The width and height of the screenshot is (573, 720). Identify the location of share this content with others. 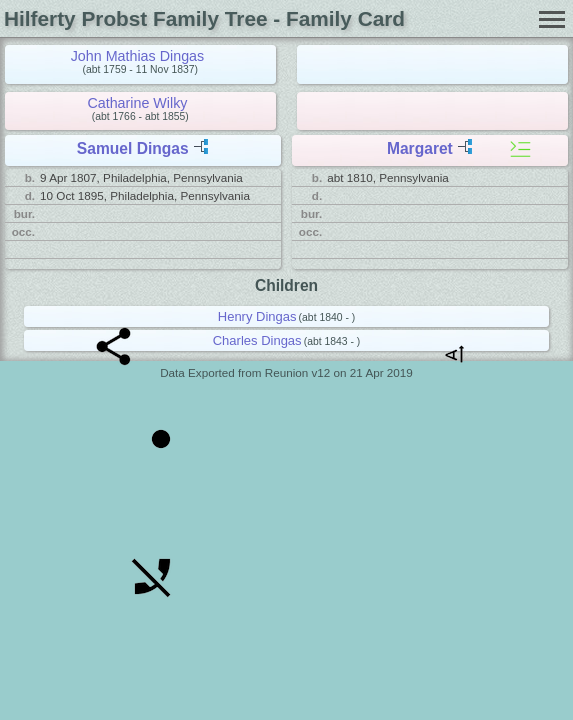
(113, 346).